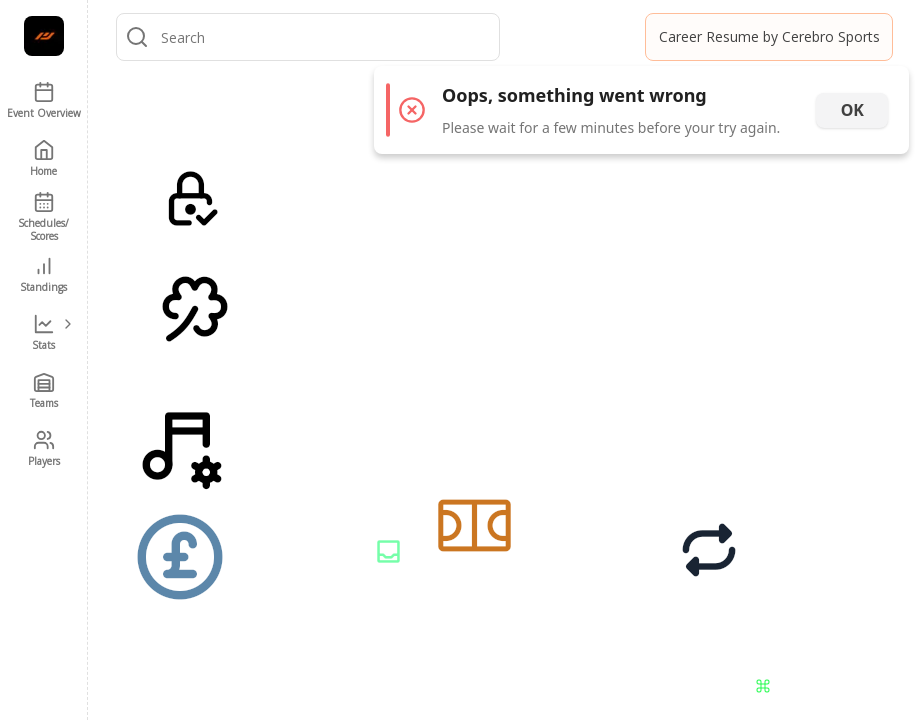  Describe the element at coordinates (180, 446) in the screenshot. I see `access music or audio settings` at that location.